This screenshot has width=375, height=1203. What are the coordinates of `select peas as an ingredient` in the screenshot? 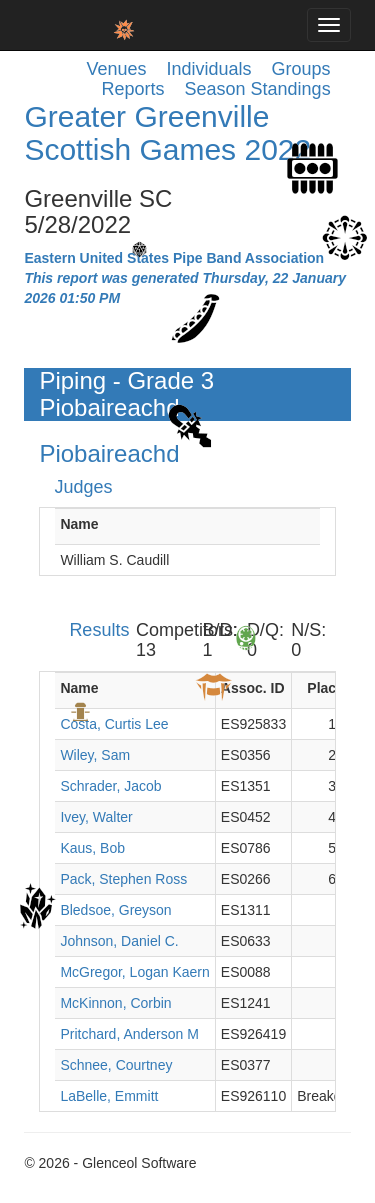 It's located at (195, 318).